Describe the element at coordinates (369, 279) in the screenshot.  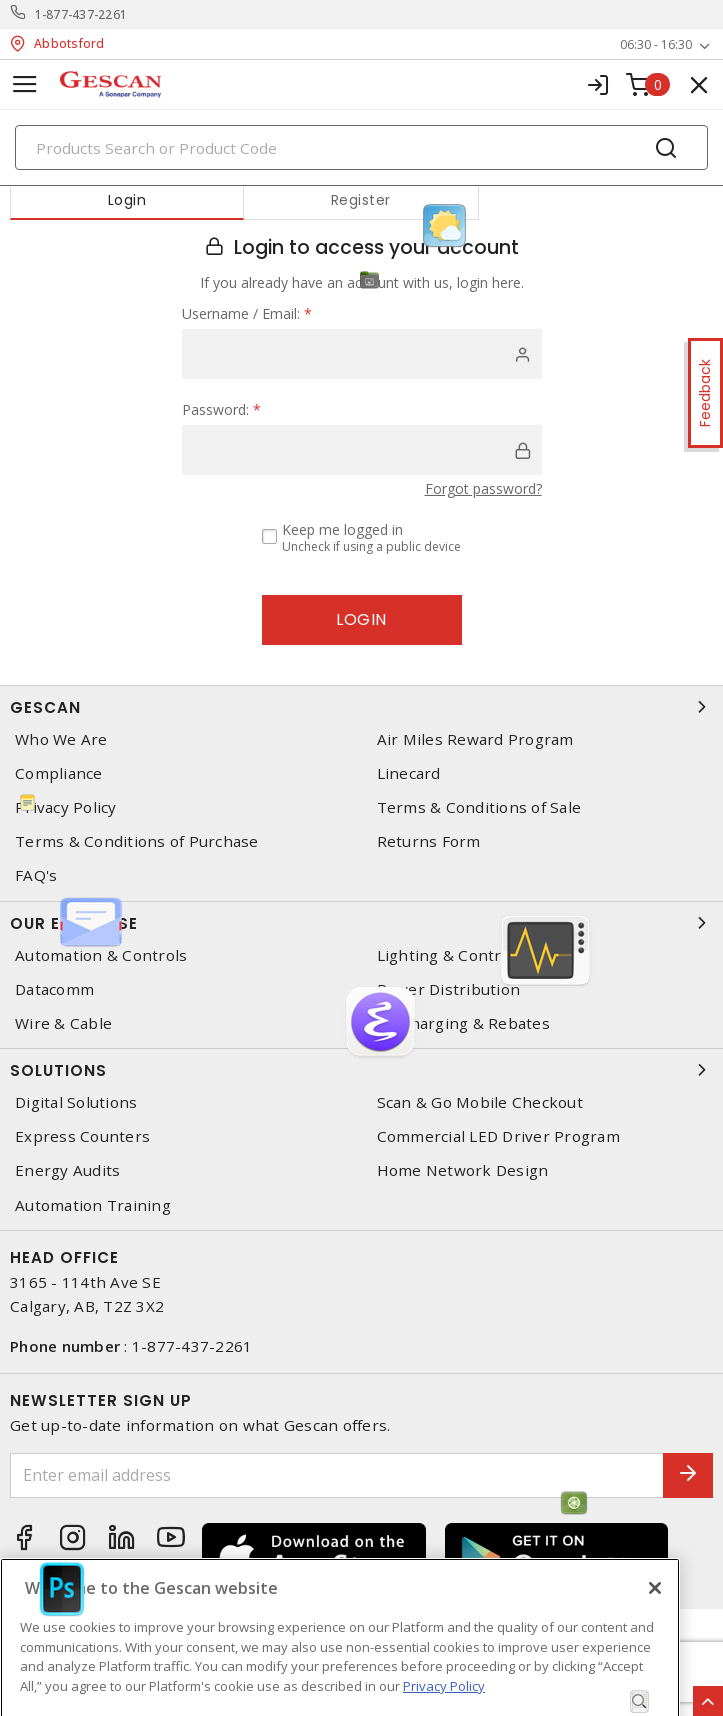
I see `open your pictures folder` at that location.